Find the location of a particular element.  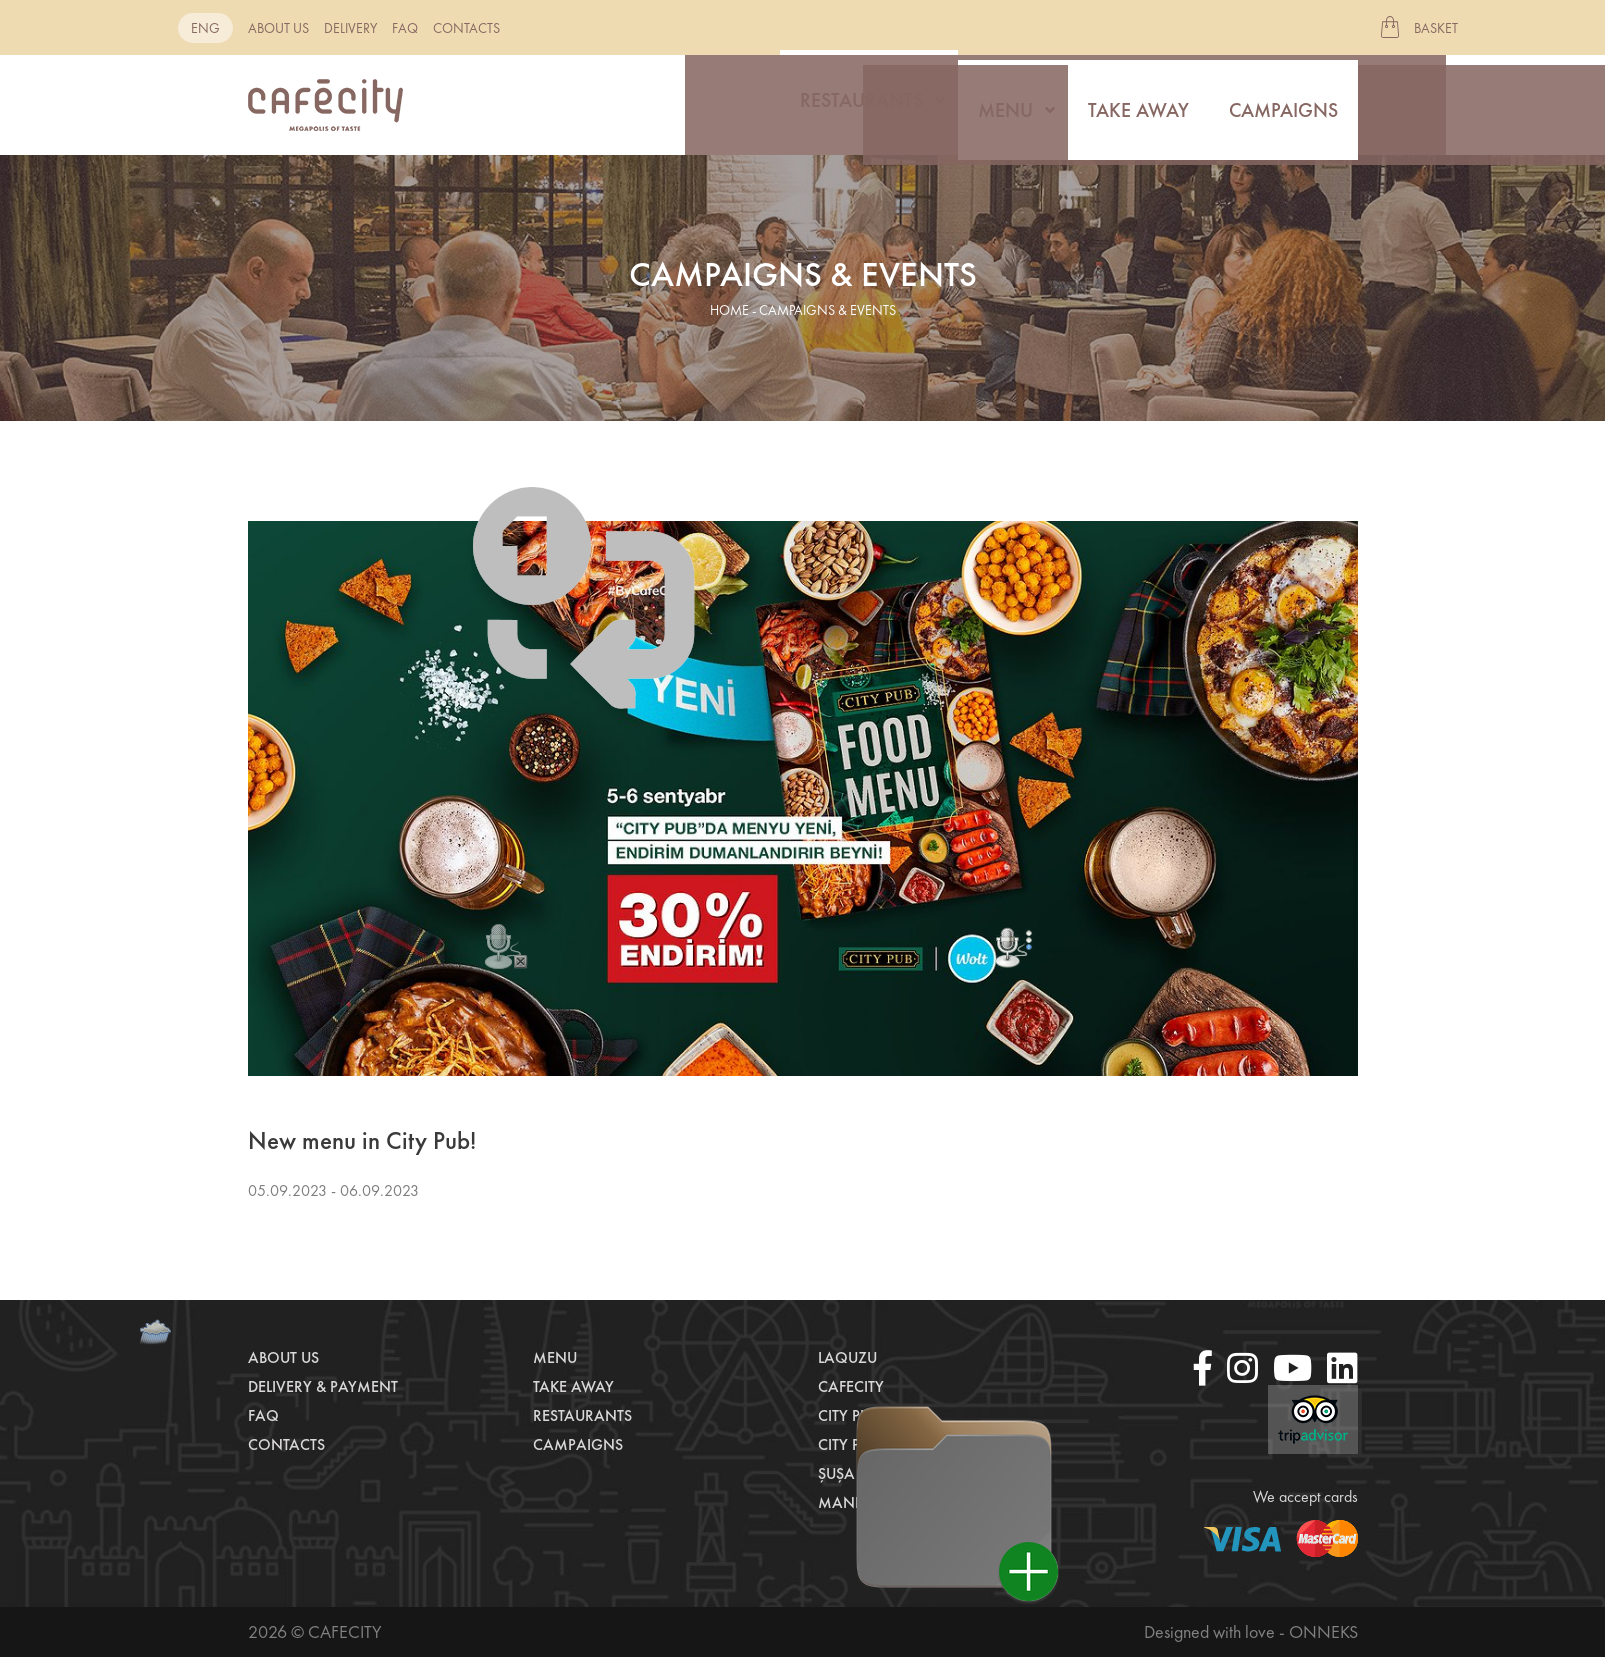

microphone input level is set to low is located at coordinates (1014, 948).